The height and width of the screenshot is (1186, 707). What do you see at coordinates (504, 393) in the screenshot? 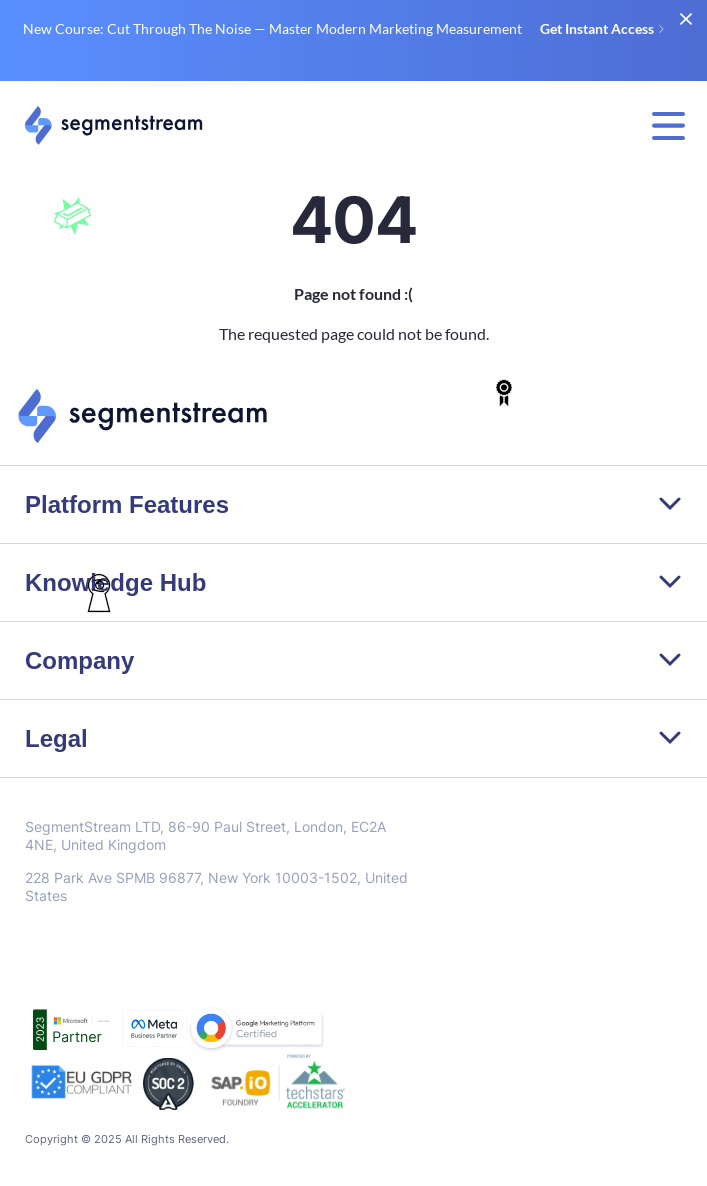
I see `view your achievements or awards` at bounding box center [504, 393].